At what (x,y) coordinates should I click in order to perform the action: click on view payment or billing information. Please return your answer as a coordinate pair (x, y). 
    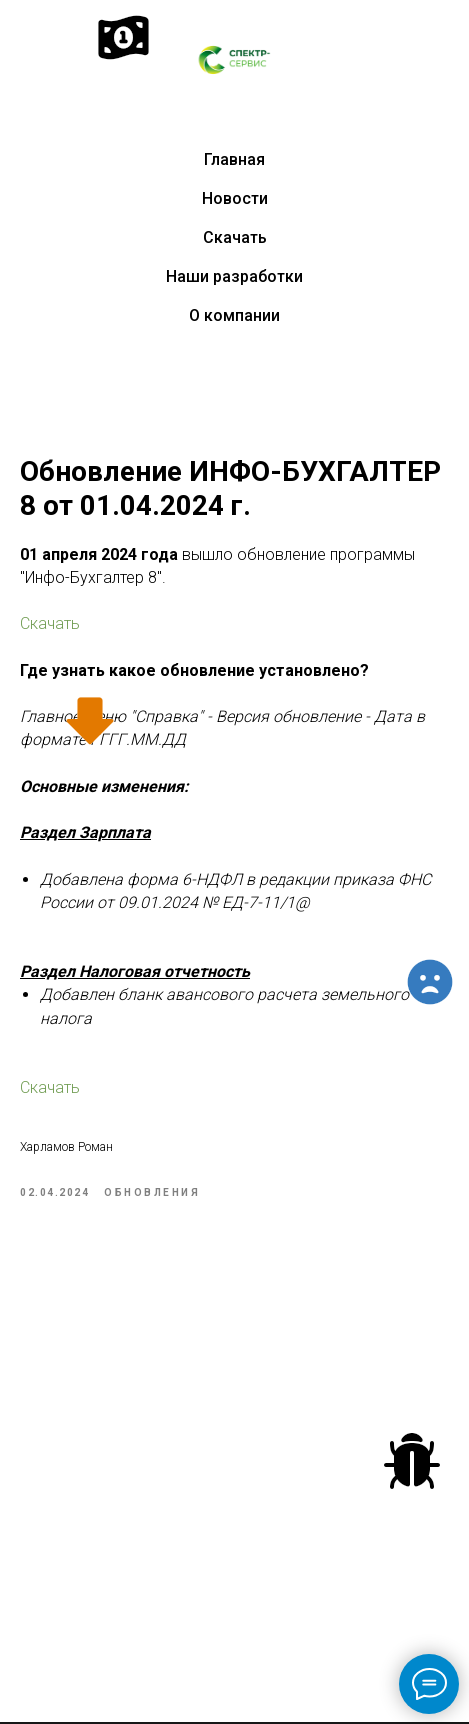
    Looking at the image, I should click on (123, 37).